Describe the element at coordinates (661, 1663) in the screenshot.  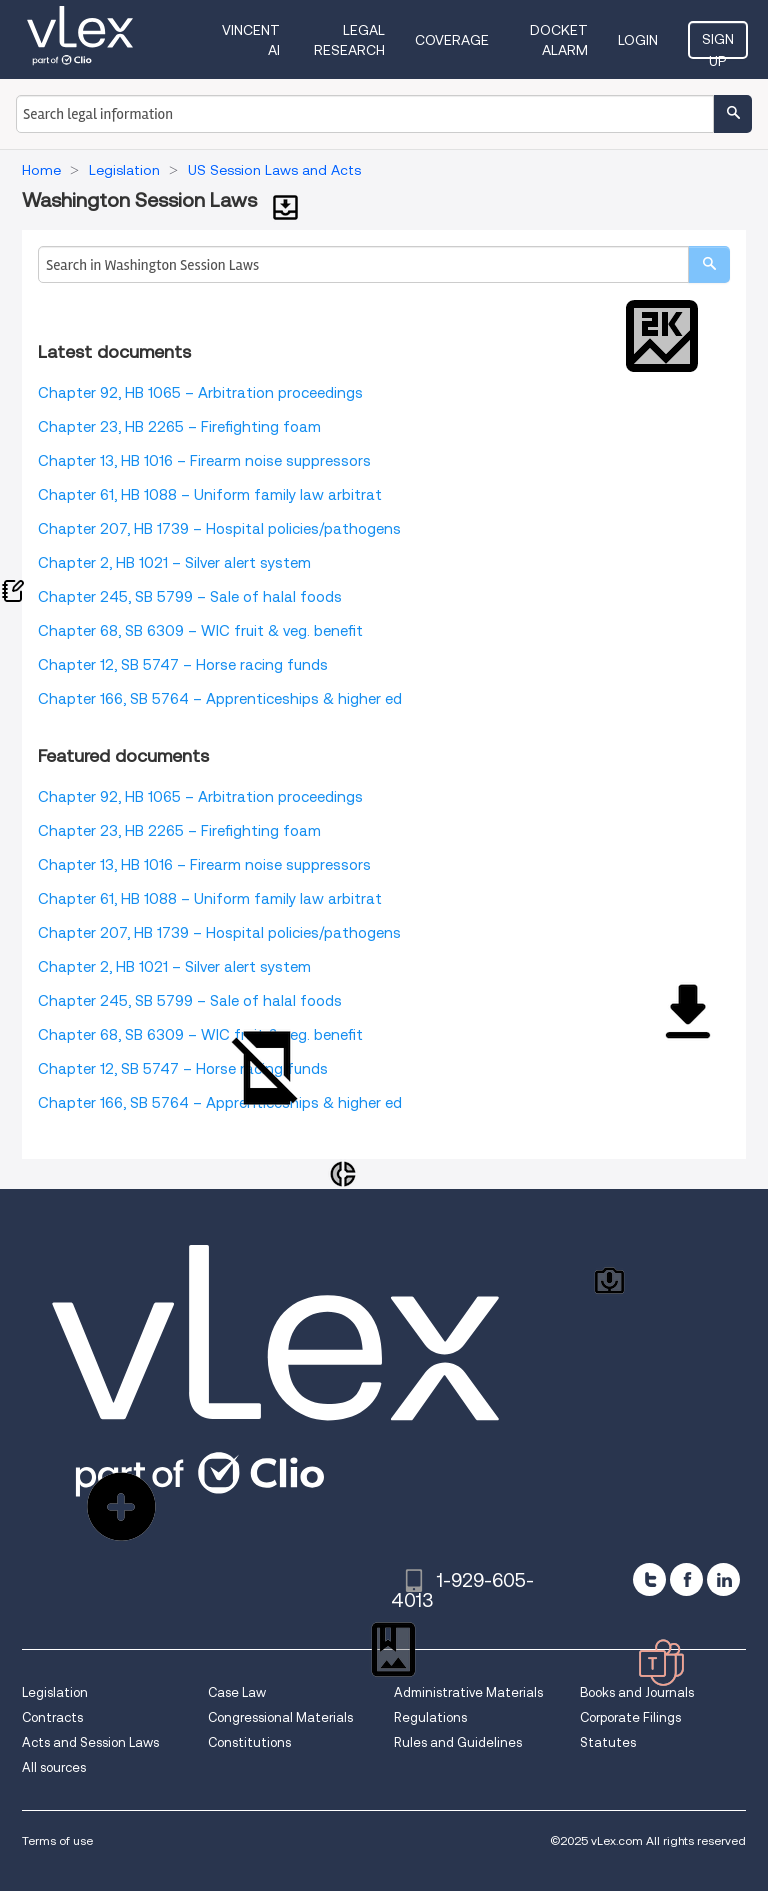
I see `open Microsoft Teams` at that location.